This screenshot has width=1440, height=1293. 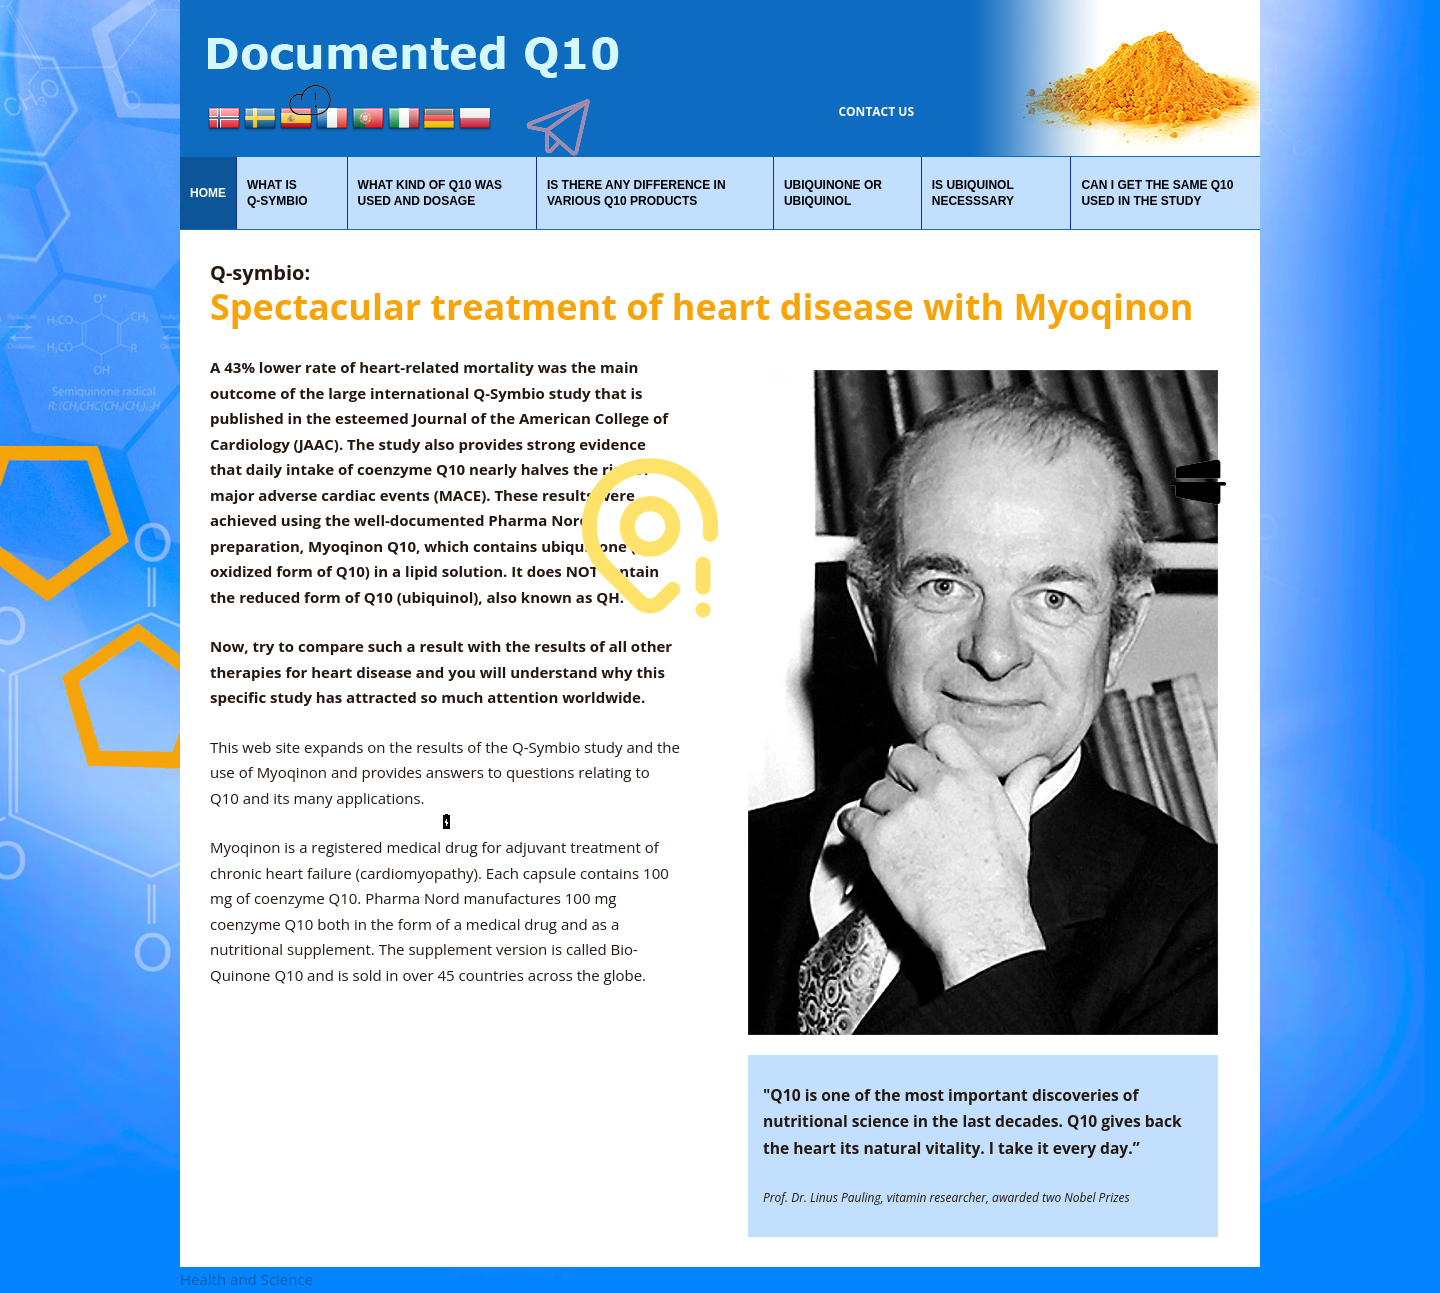 I want to click on location requires attention or has an issue, so click(x=650, y=534).